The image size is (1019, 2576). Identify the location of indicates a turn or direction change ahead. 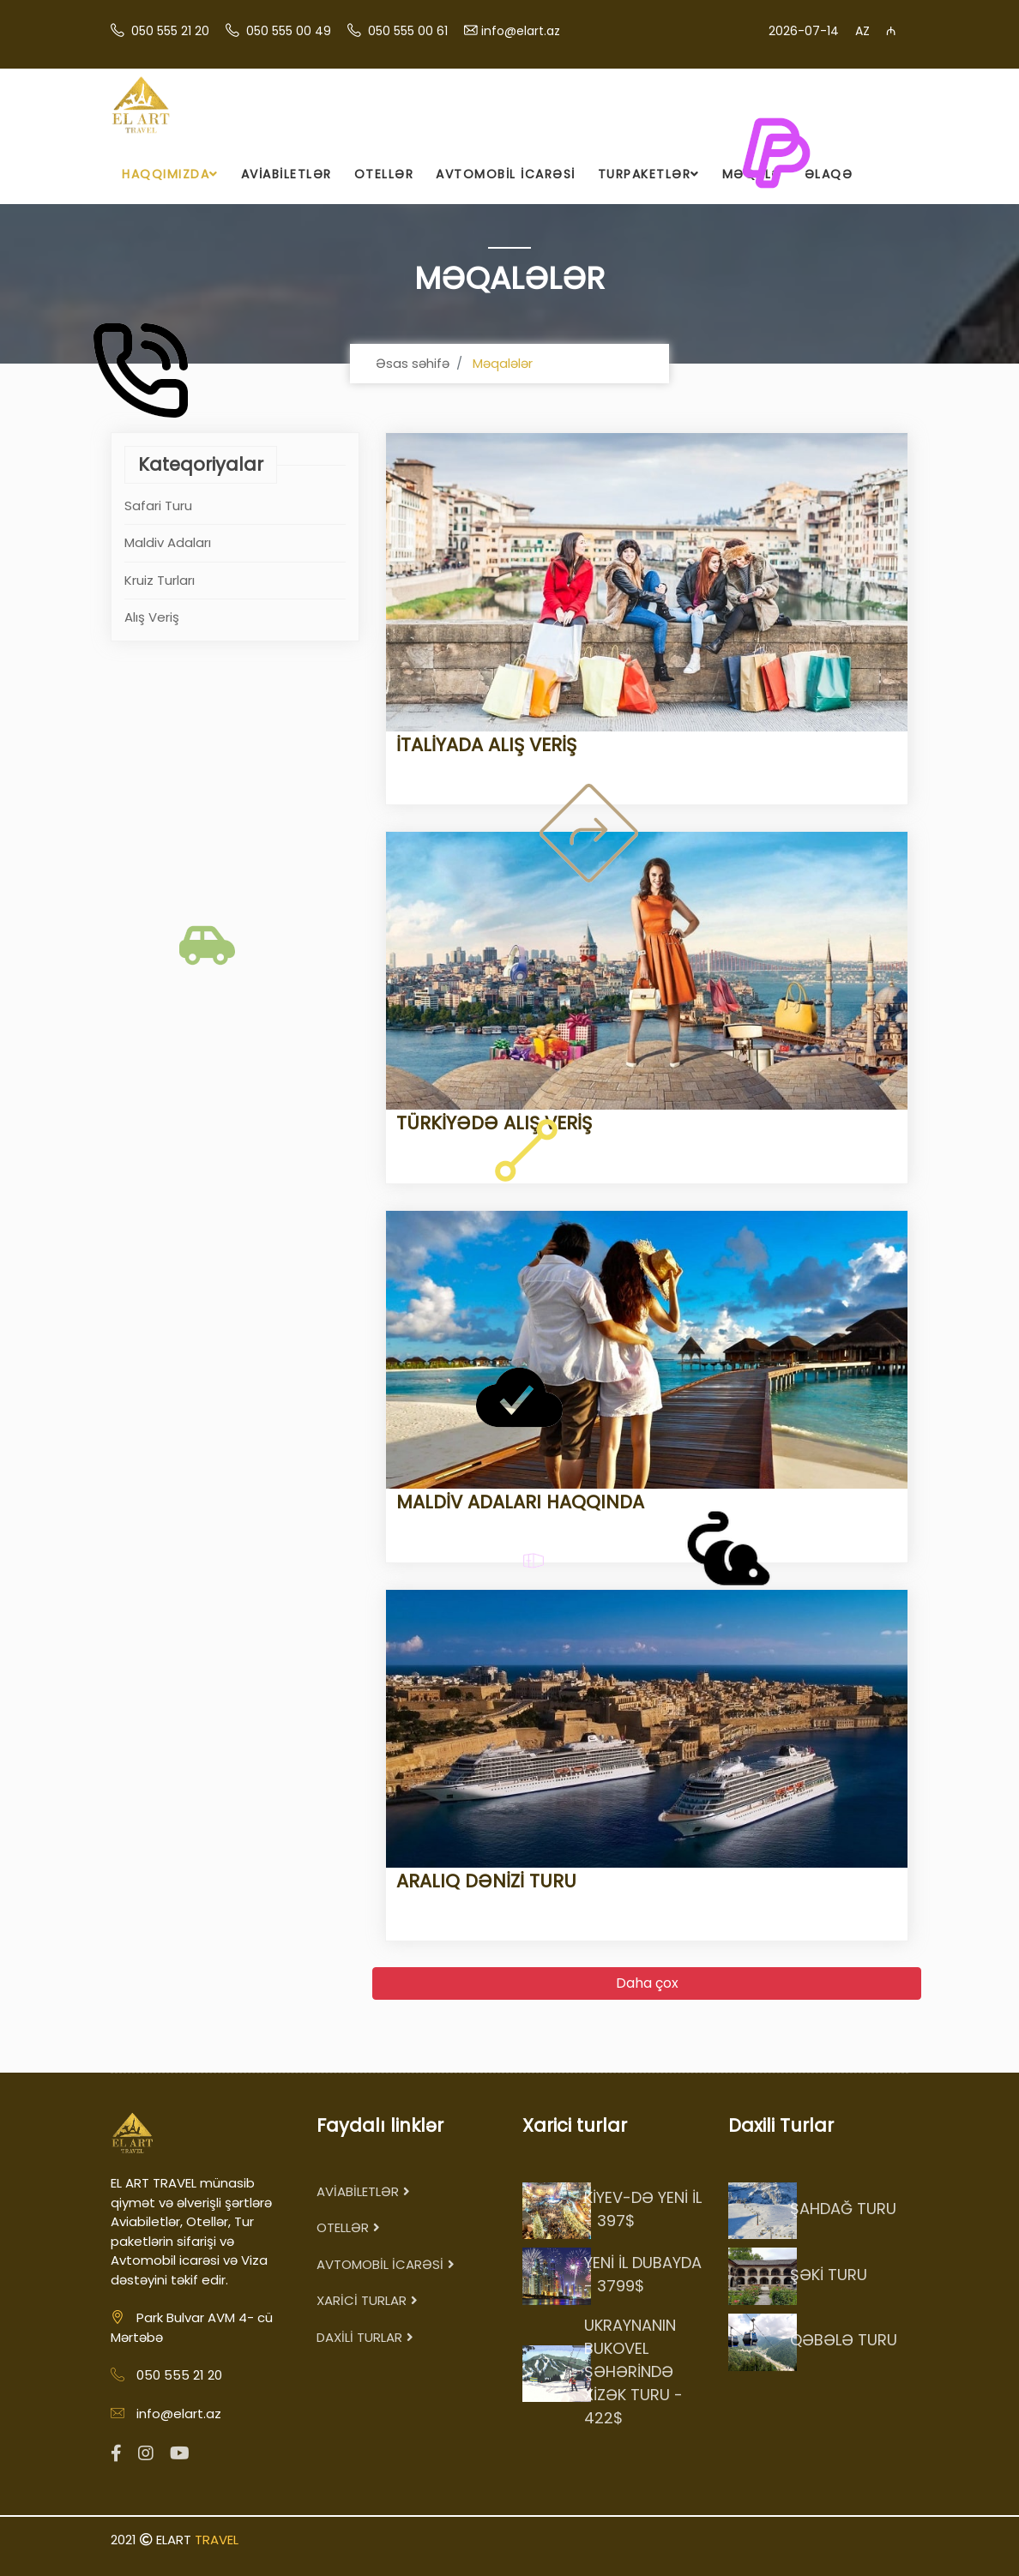
(588, 833).